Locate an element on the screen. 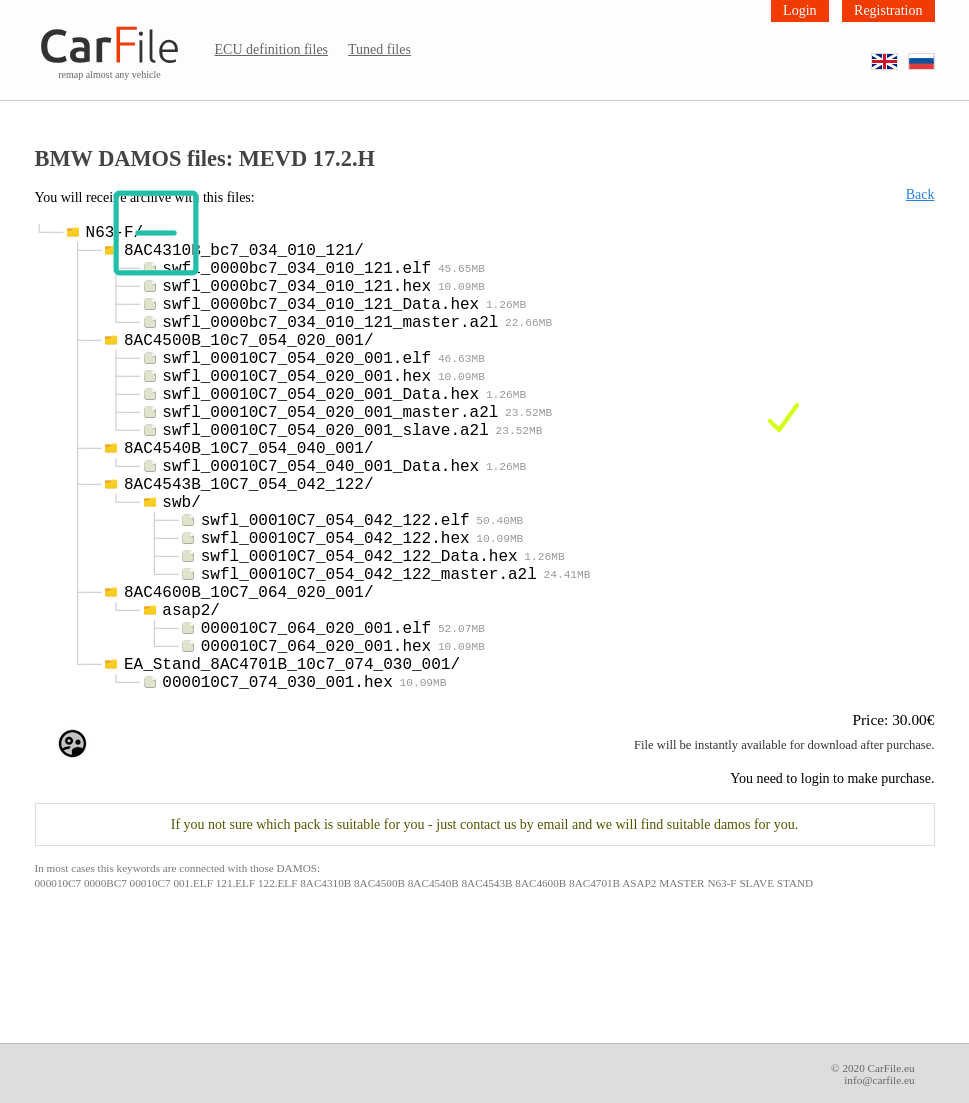 The width and height of the screenshot is (969, 1103). view supervised or child accounts is located at coordinates (72, 743).